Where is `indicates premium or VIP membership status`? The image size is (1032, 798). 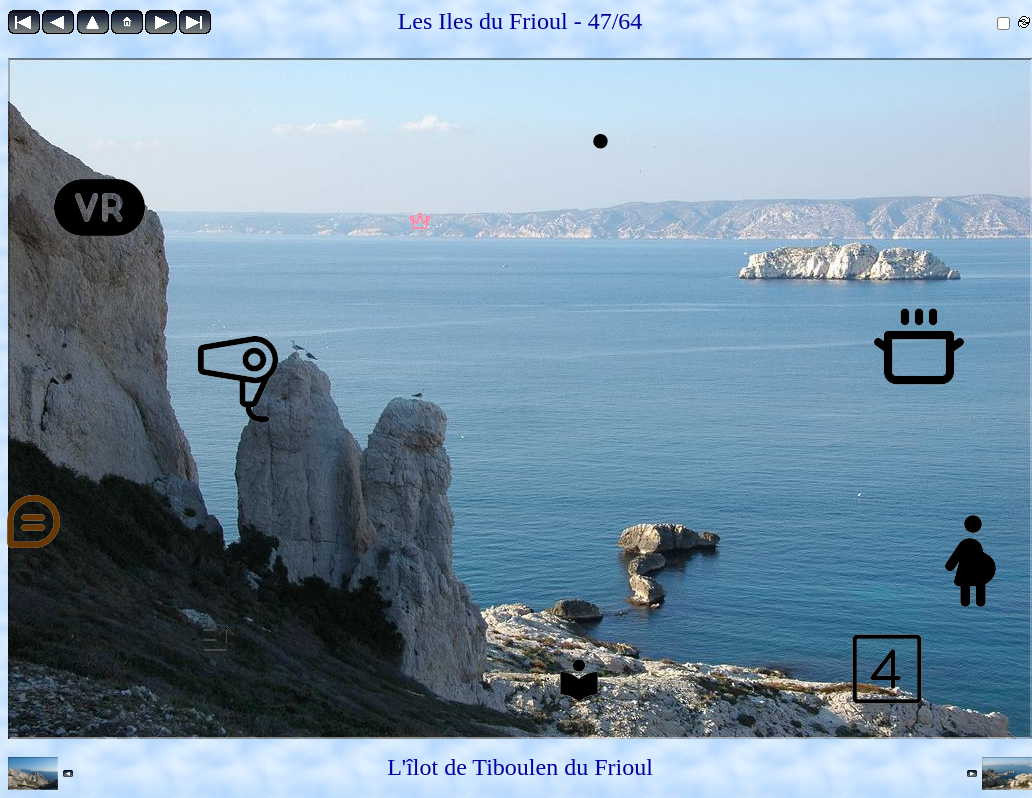 indicates premium or VIP membership status is located at coordinates (420, 222).